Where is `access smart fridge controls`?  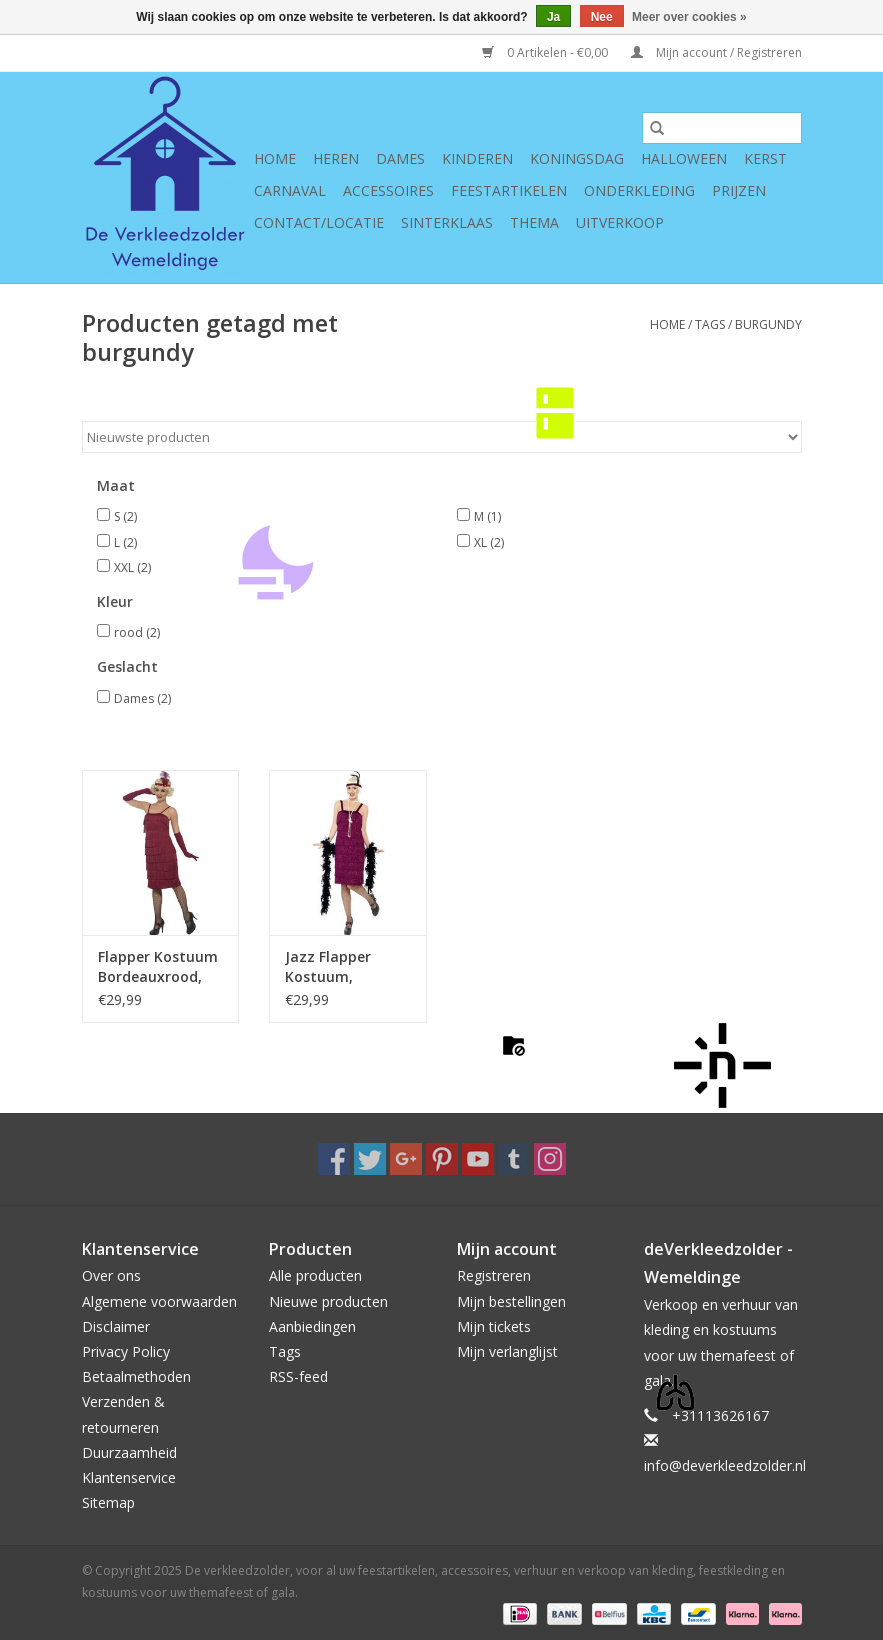
access smart fridge controls is located at coordinates (555, 413).